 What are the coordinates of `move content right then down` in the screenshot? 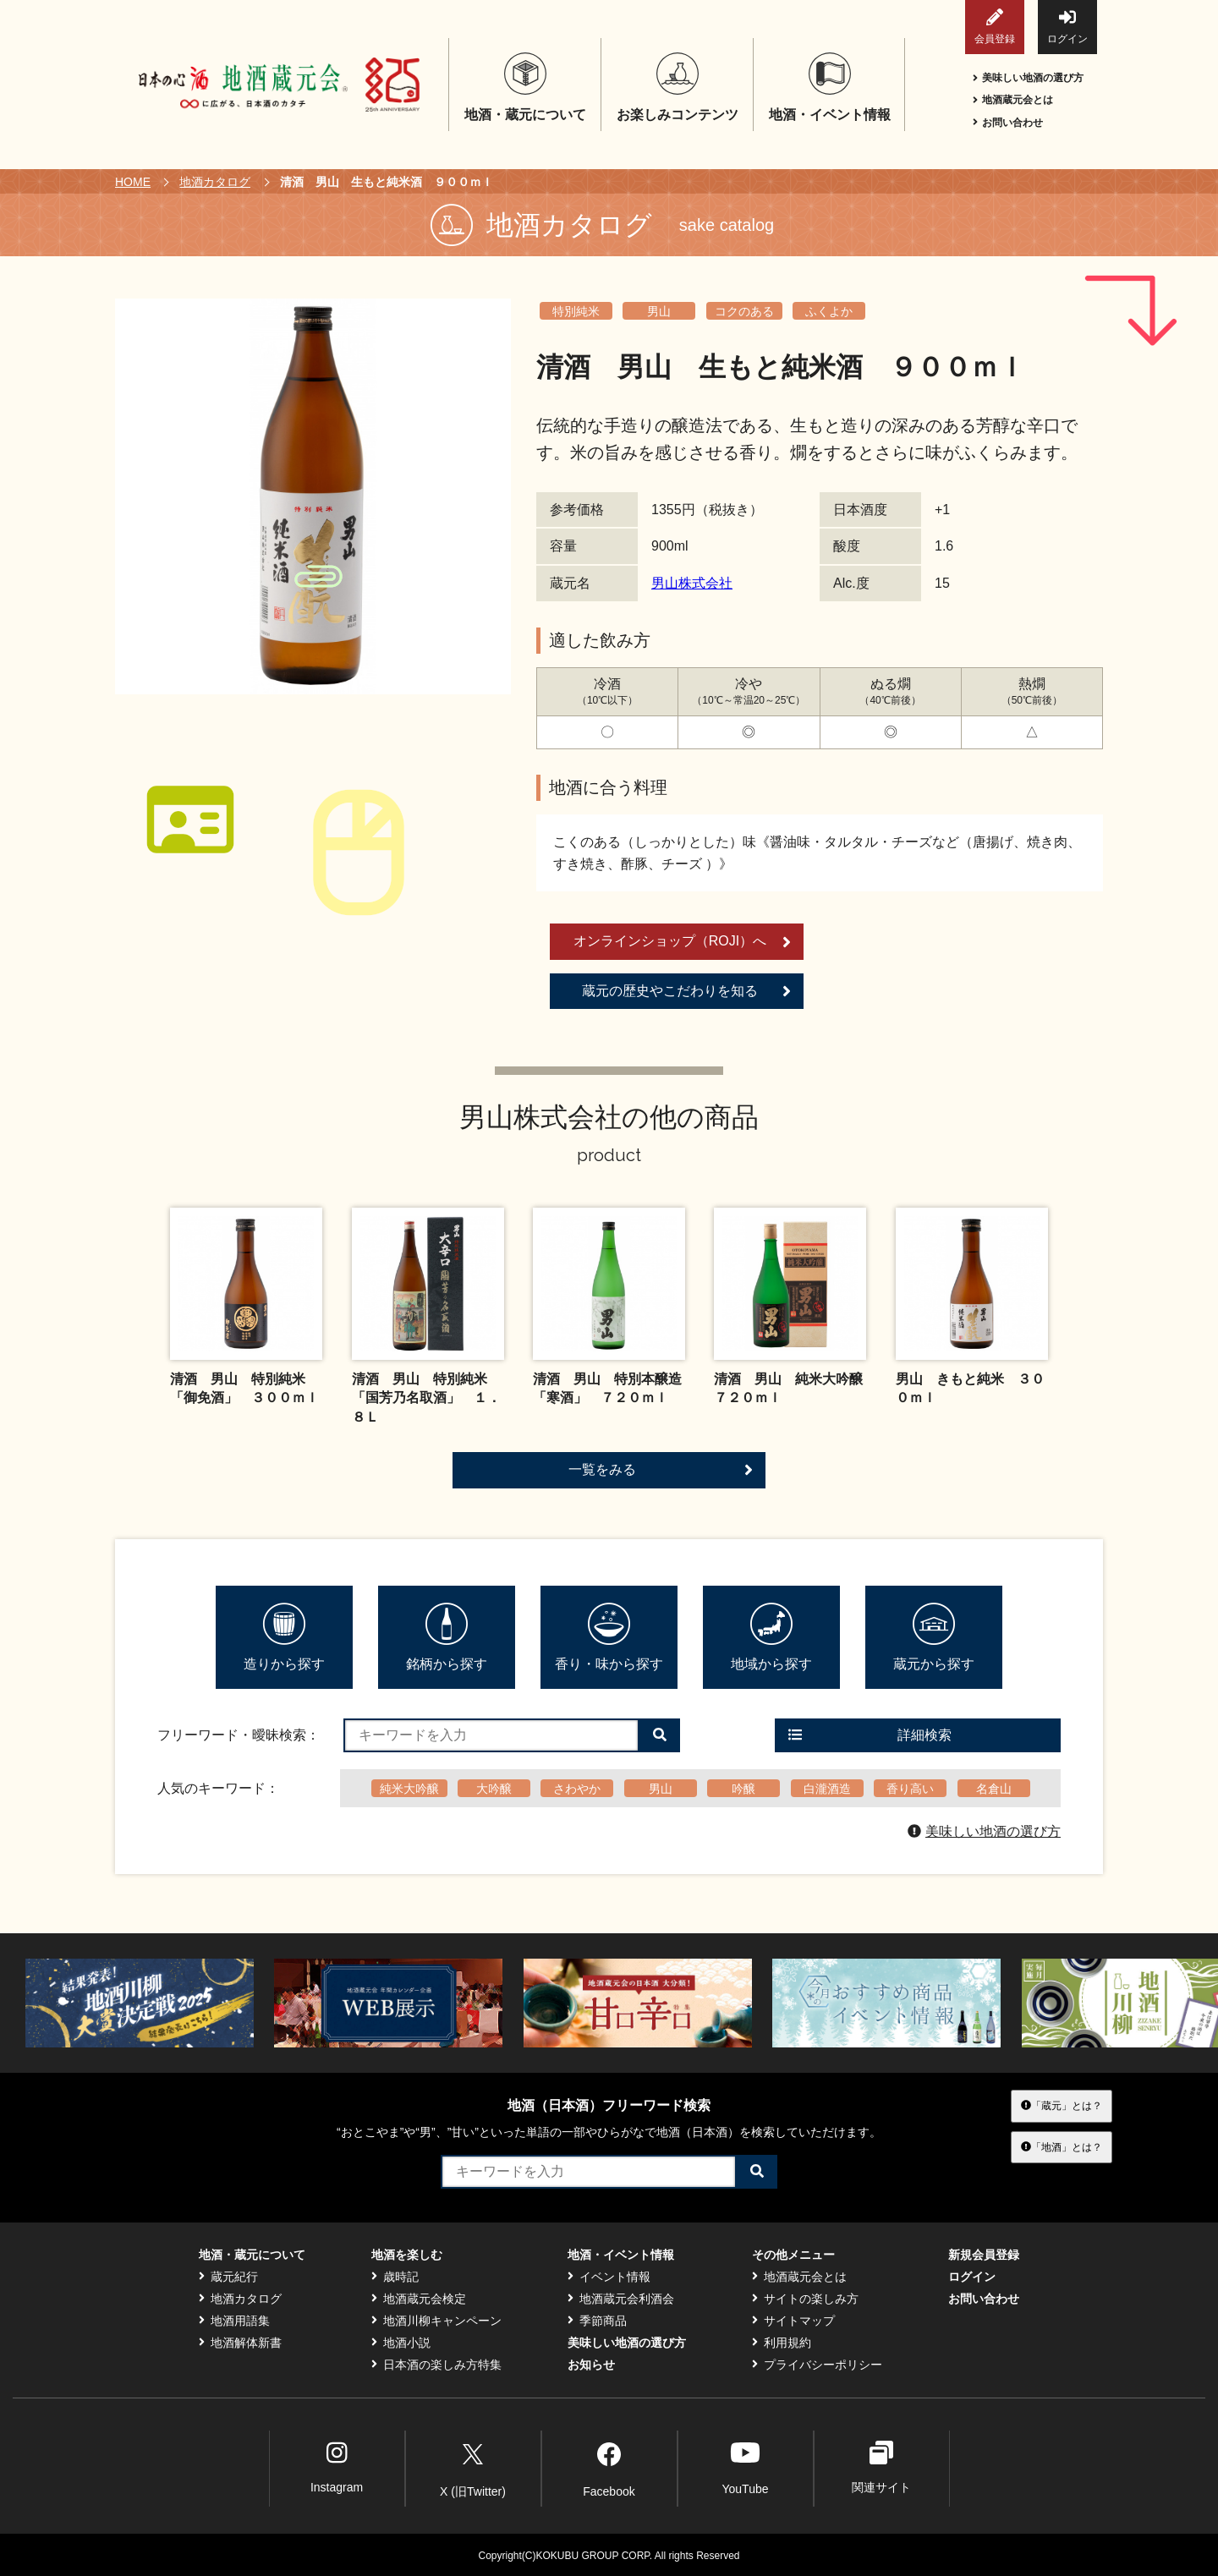 It's located at (1131, 307).